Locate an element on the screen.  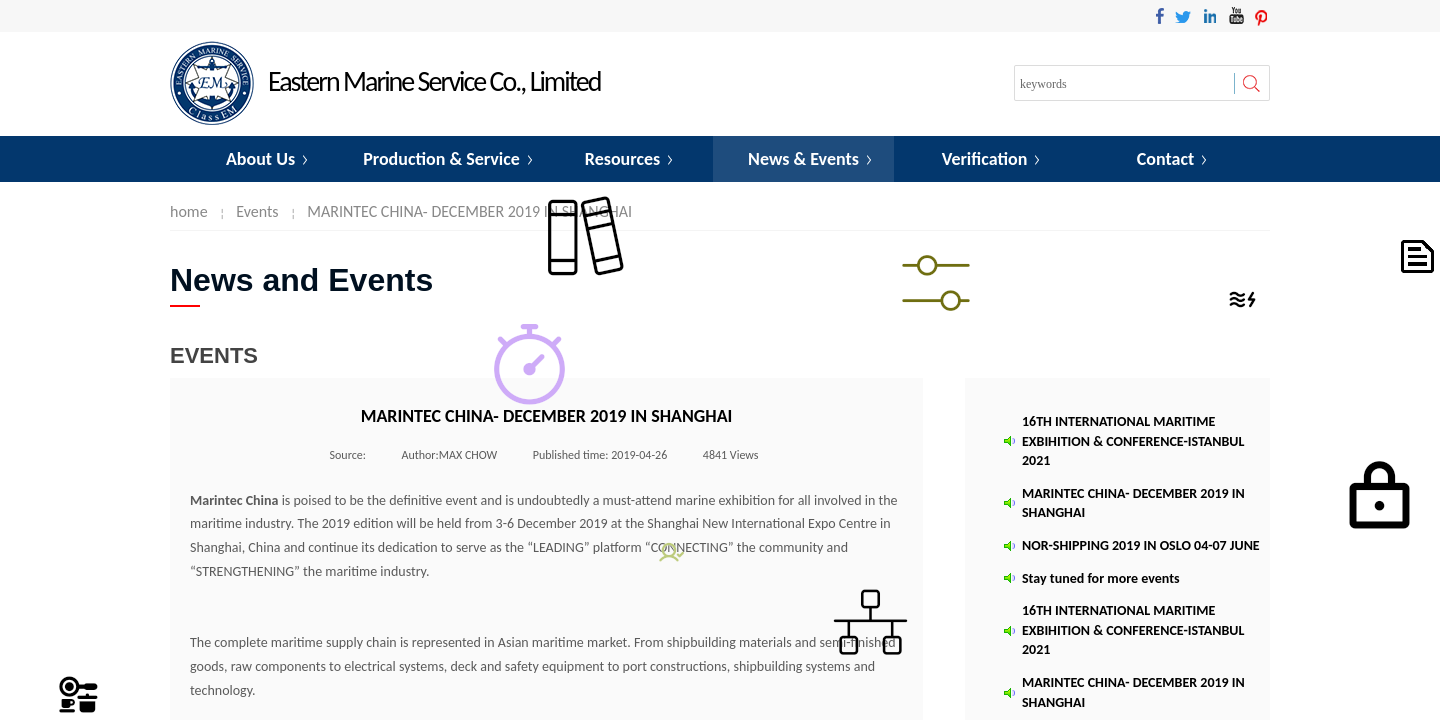
view network topology or connections is located at coordinates (870, 623).